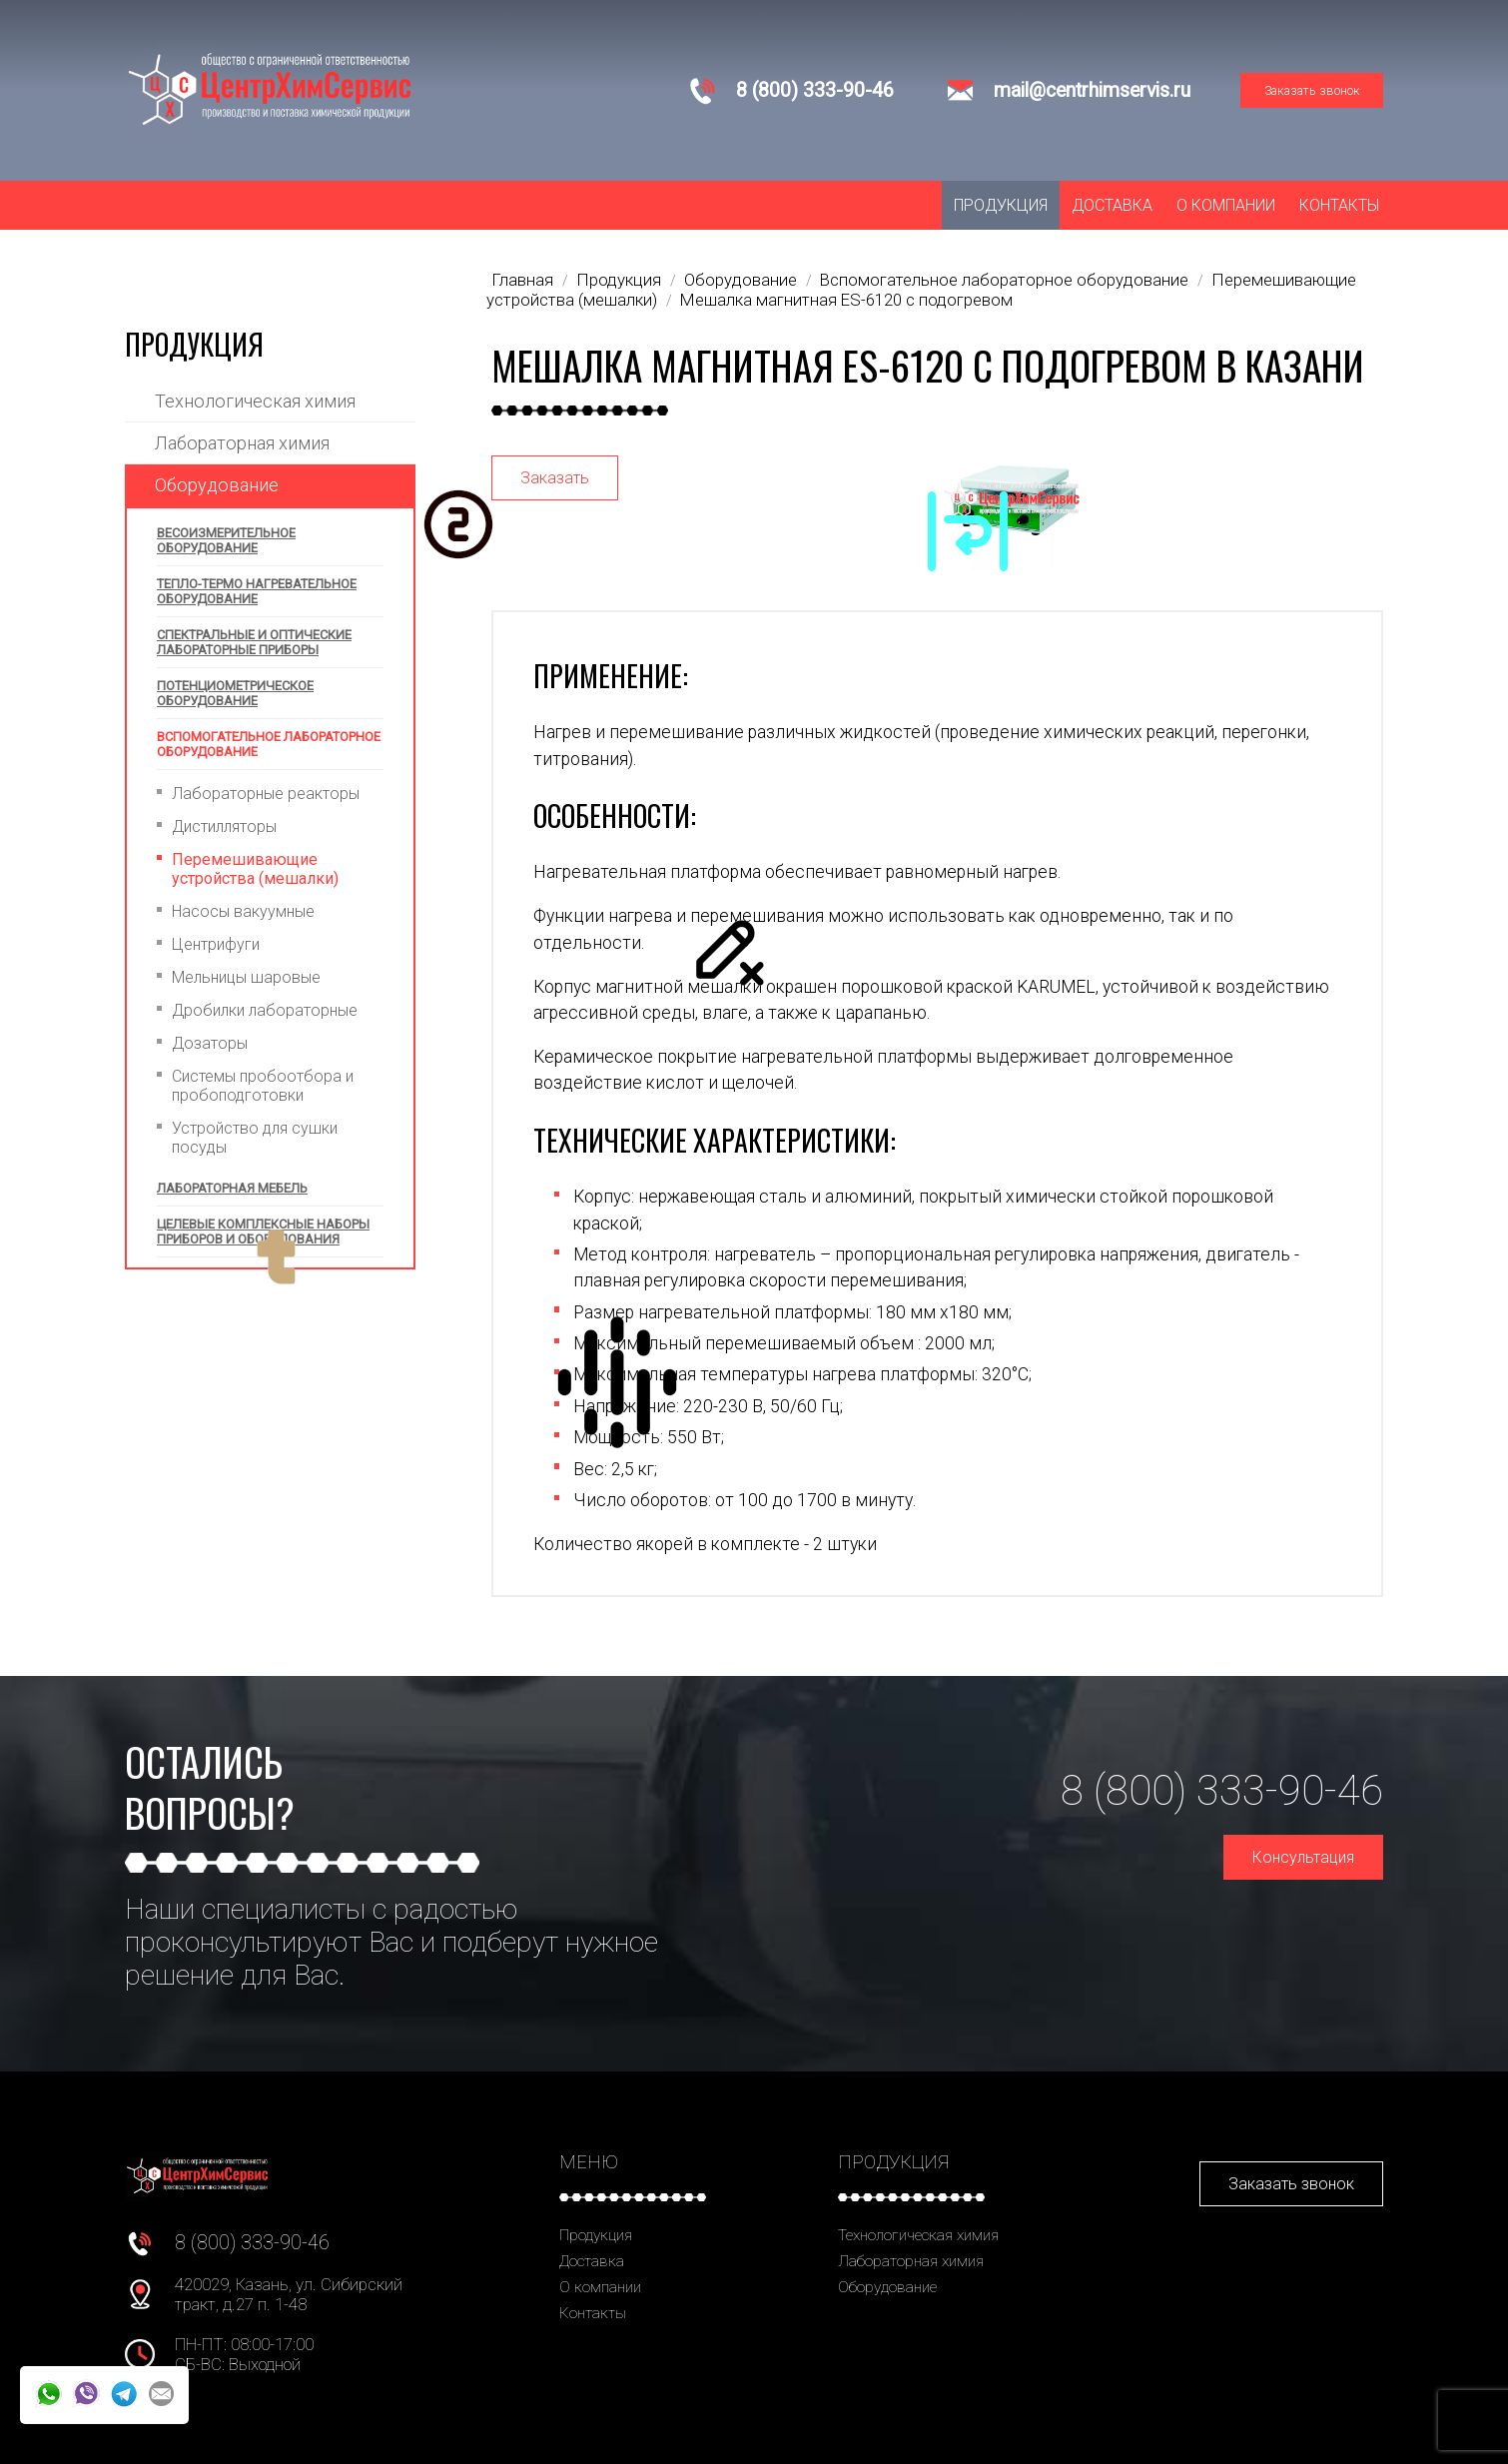  Describe the element at coordinates (968, 531) in the screenshot. I see `wrap text to column width` at that location.